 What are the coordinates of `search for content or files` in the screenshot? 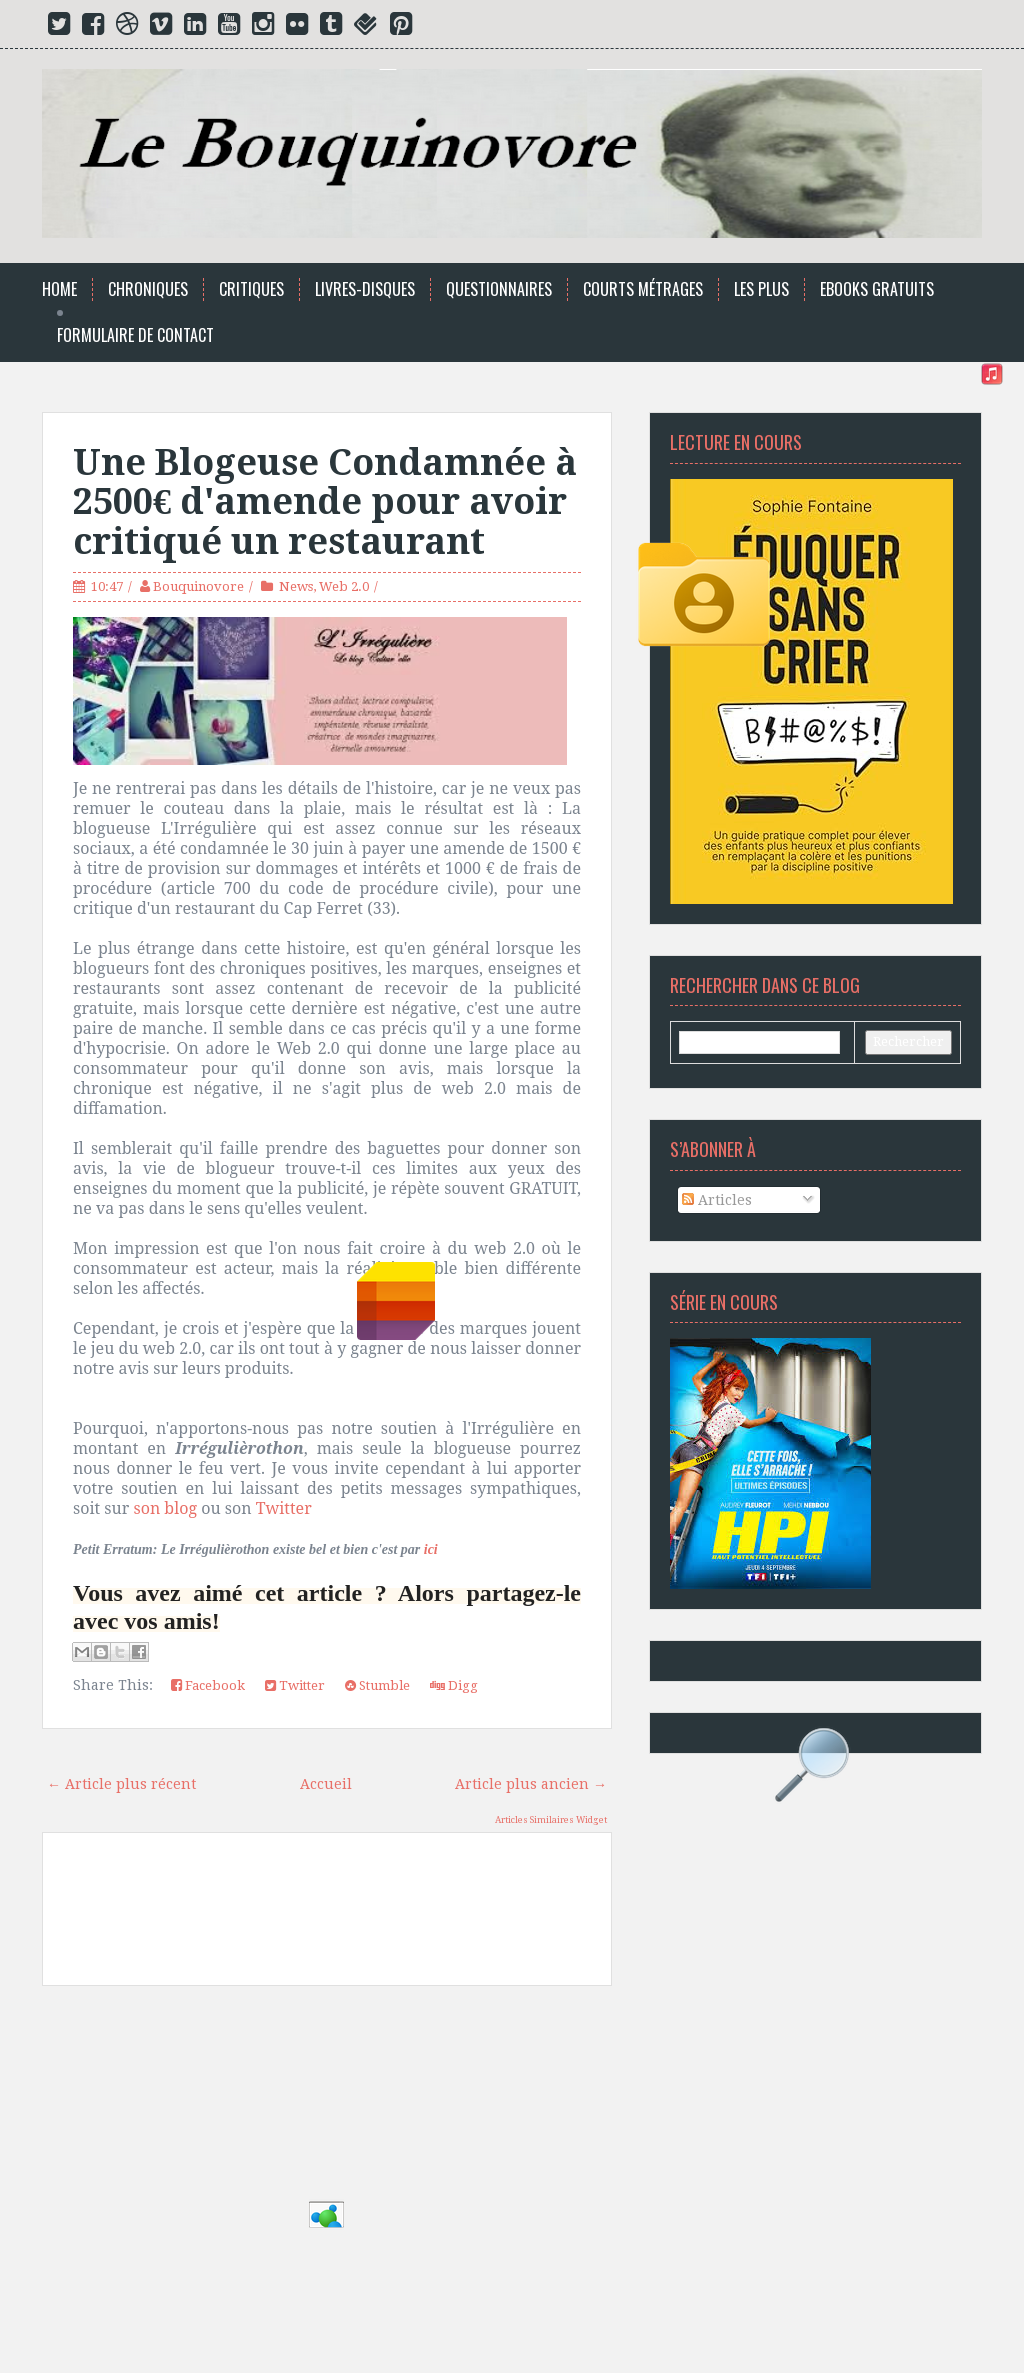 It's located at (813, 1763).